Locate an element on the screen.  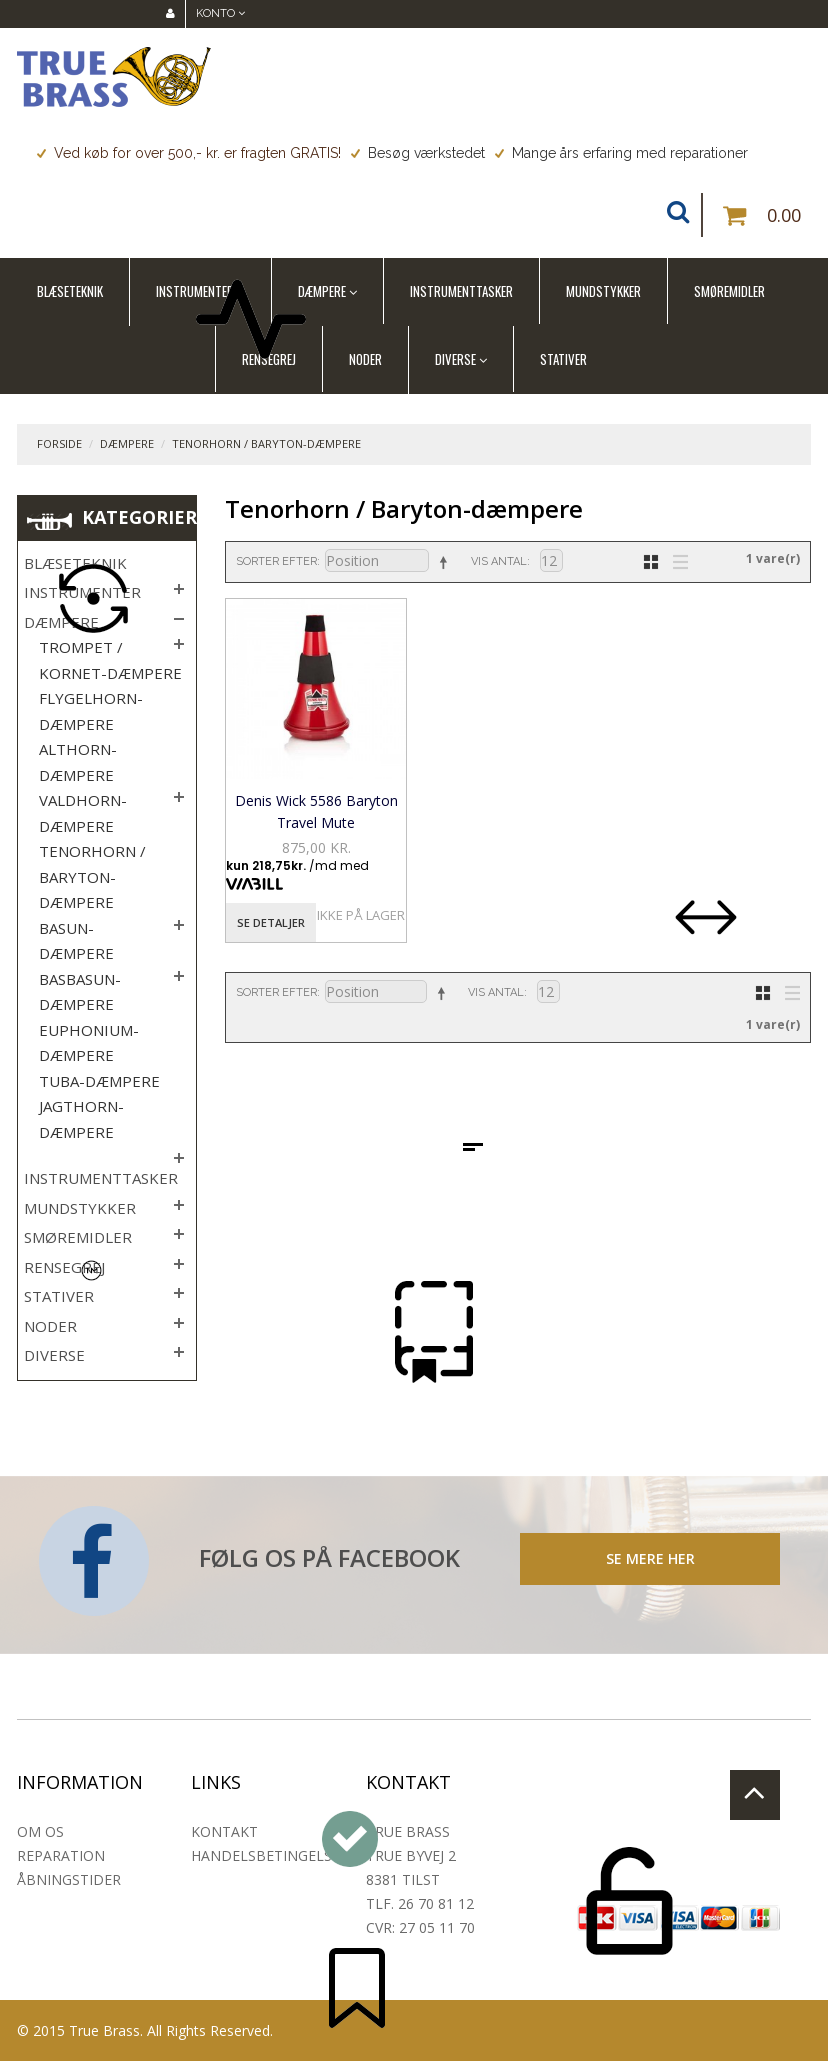
create a new repository from a template is located at coordinates (434, 1333).